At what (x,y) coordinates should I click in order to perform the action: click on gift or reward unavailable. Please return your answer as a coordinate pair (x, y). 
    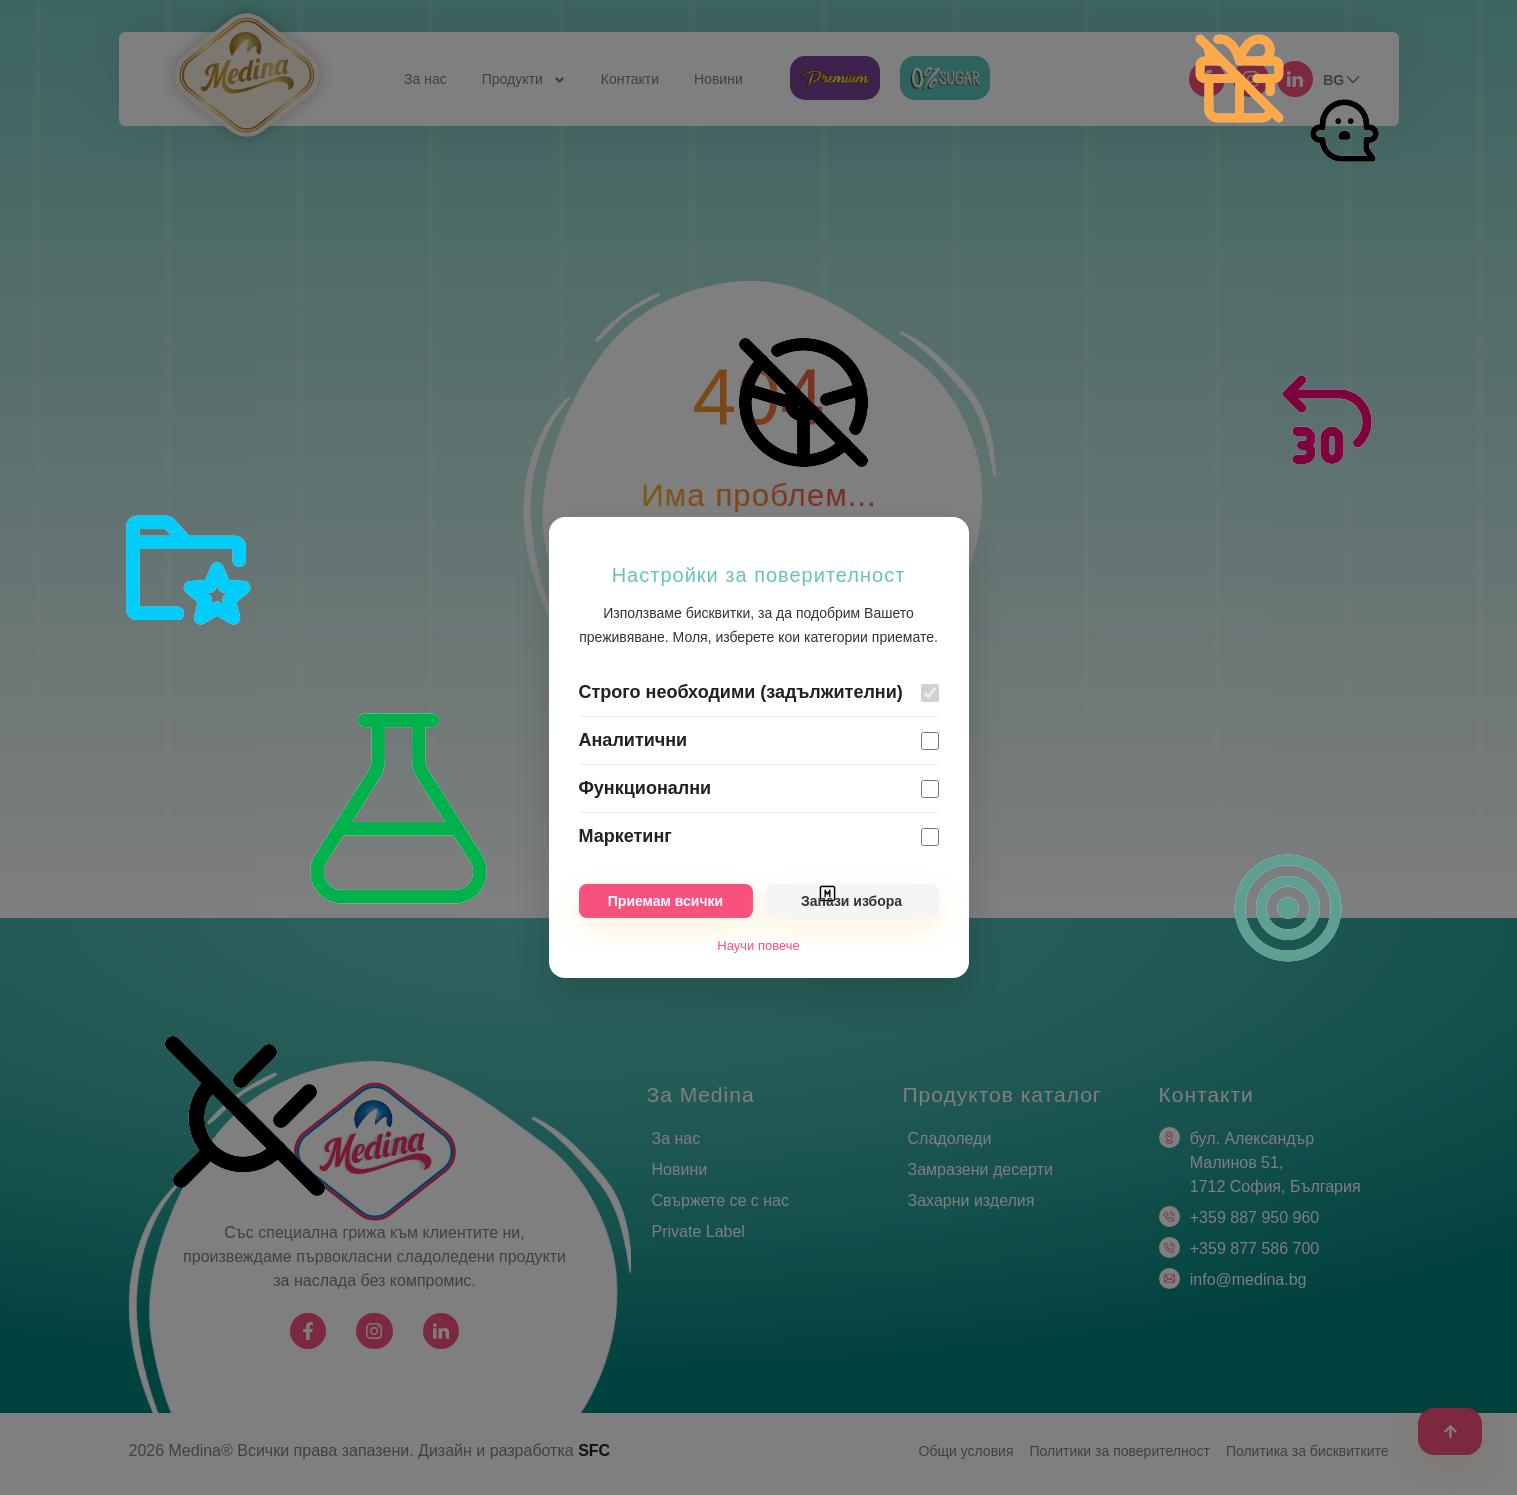
    Looking at the image, I should click on (1239, 78).